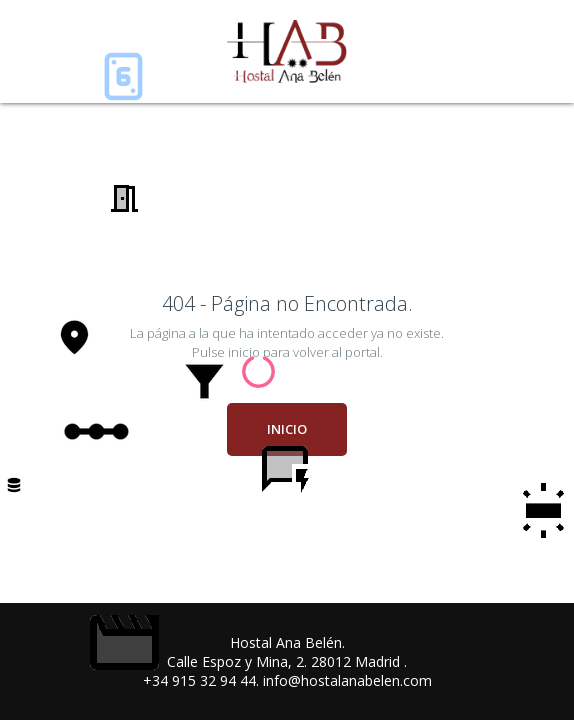 The image size is (574, 720). What do you see at coordinates (124, 198) in the screenshot?
I see `enter or access a meeting room` at bounding box center [124, 198].